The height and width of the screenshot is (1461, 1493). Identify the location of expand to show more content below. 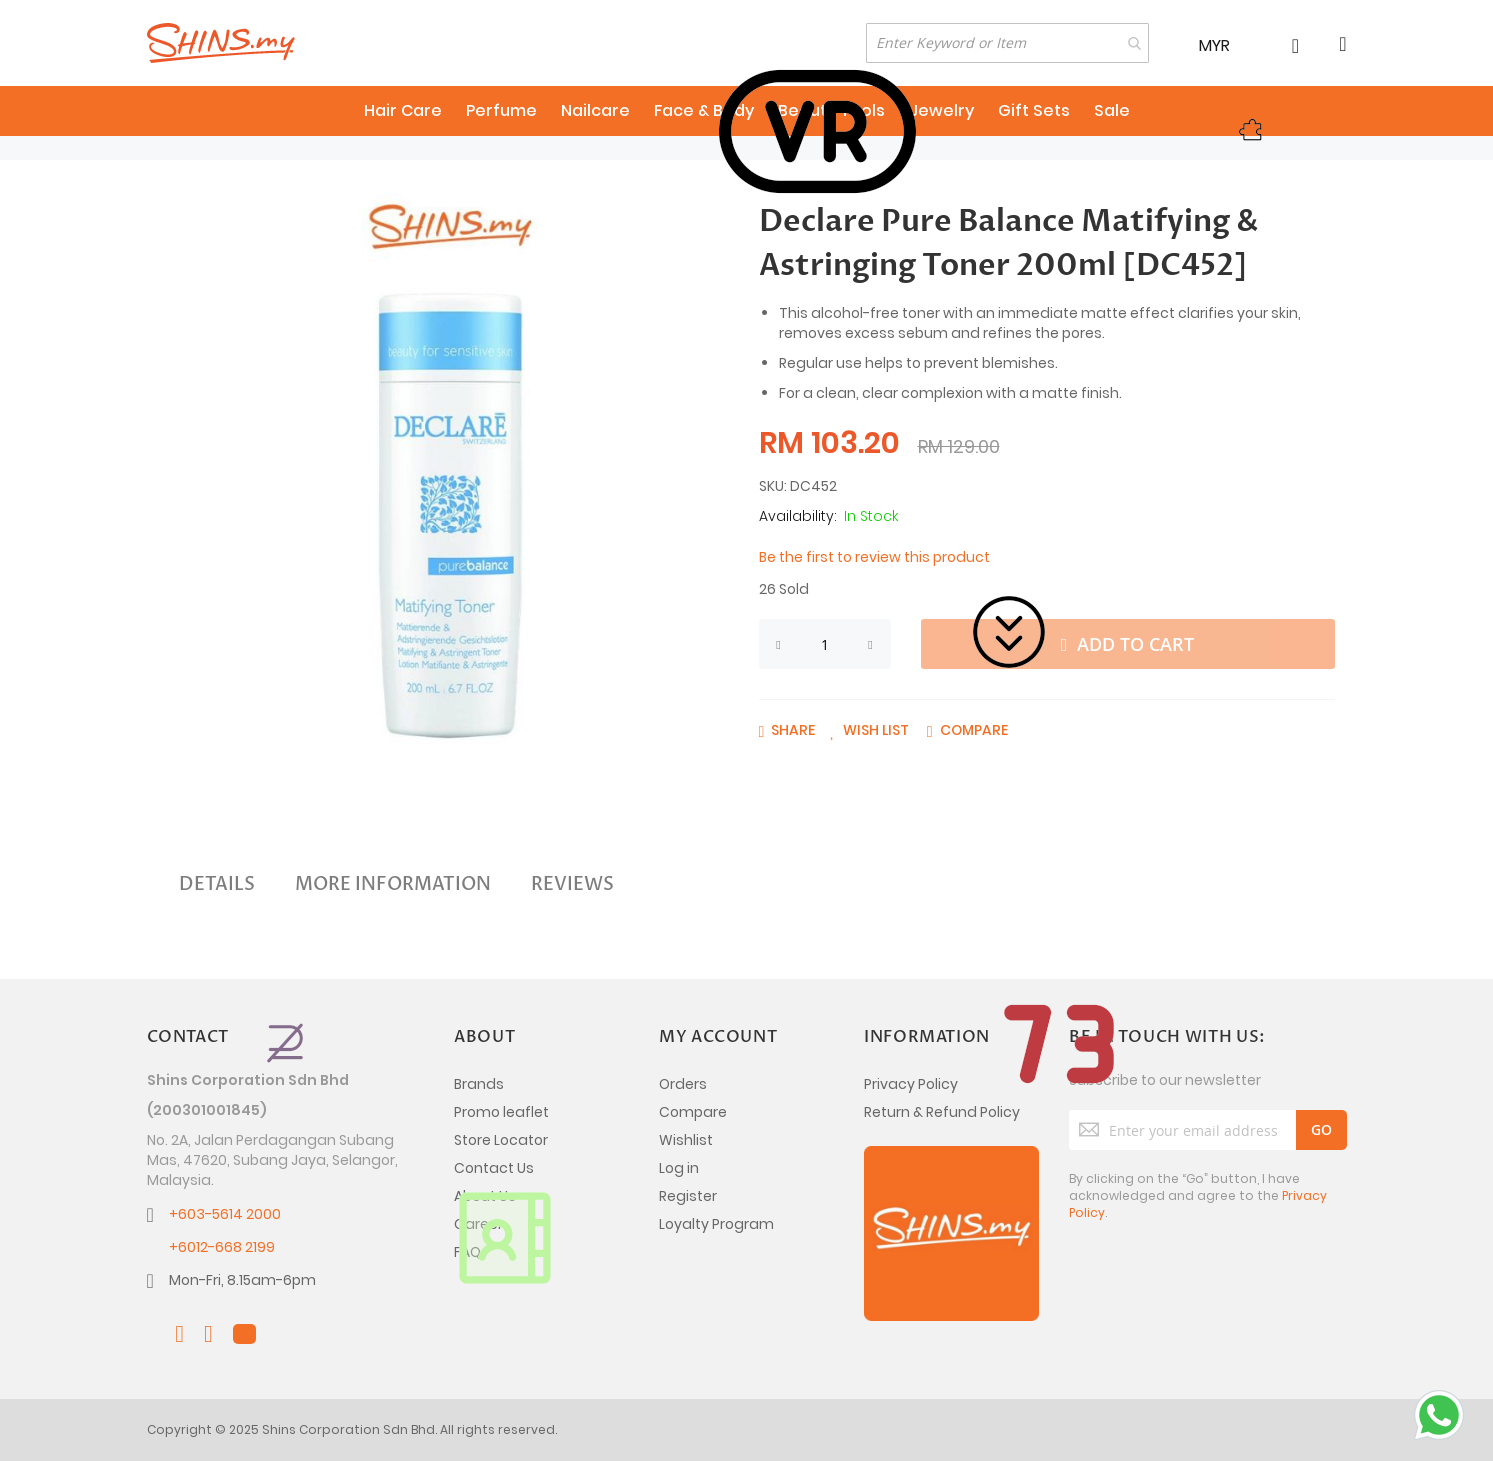
(1009, 632).